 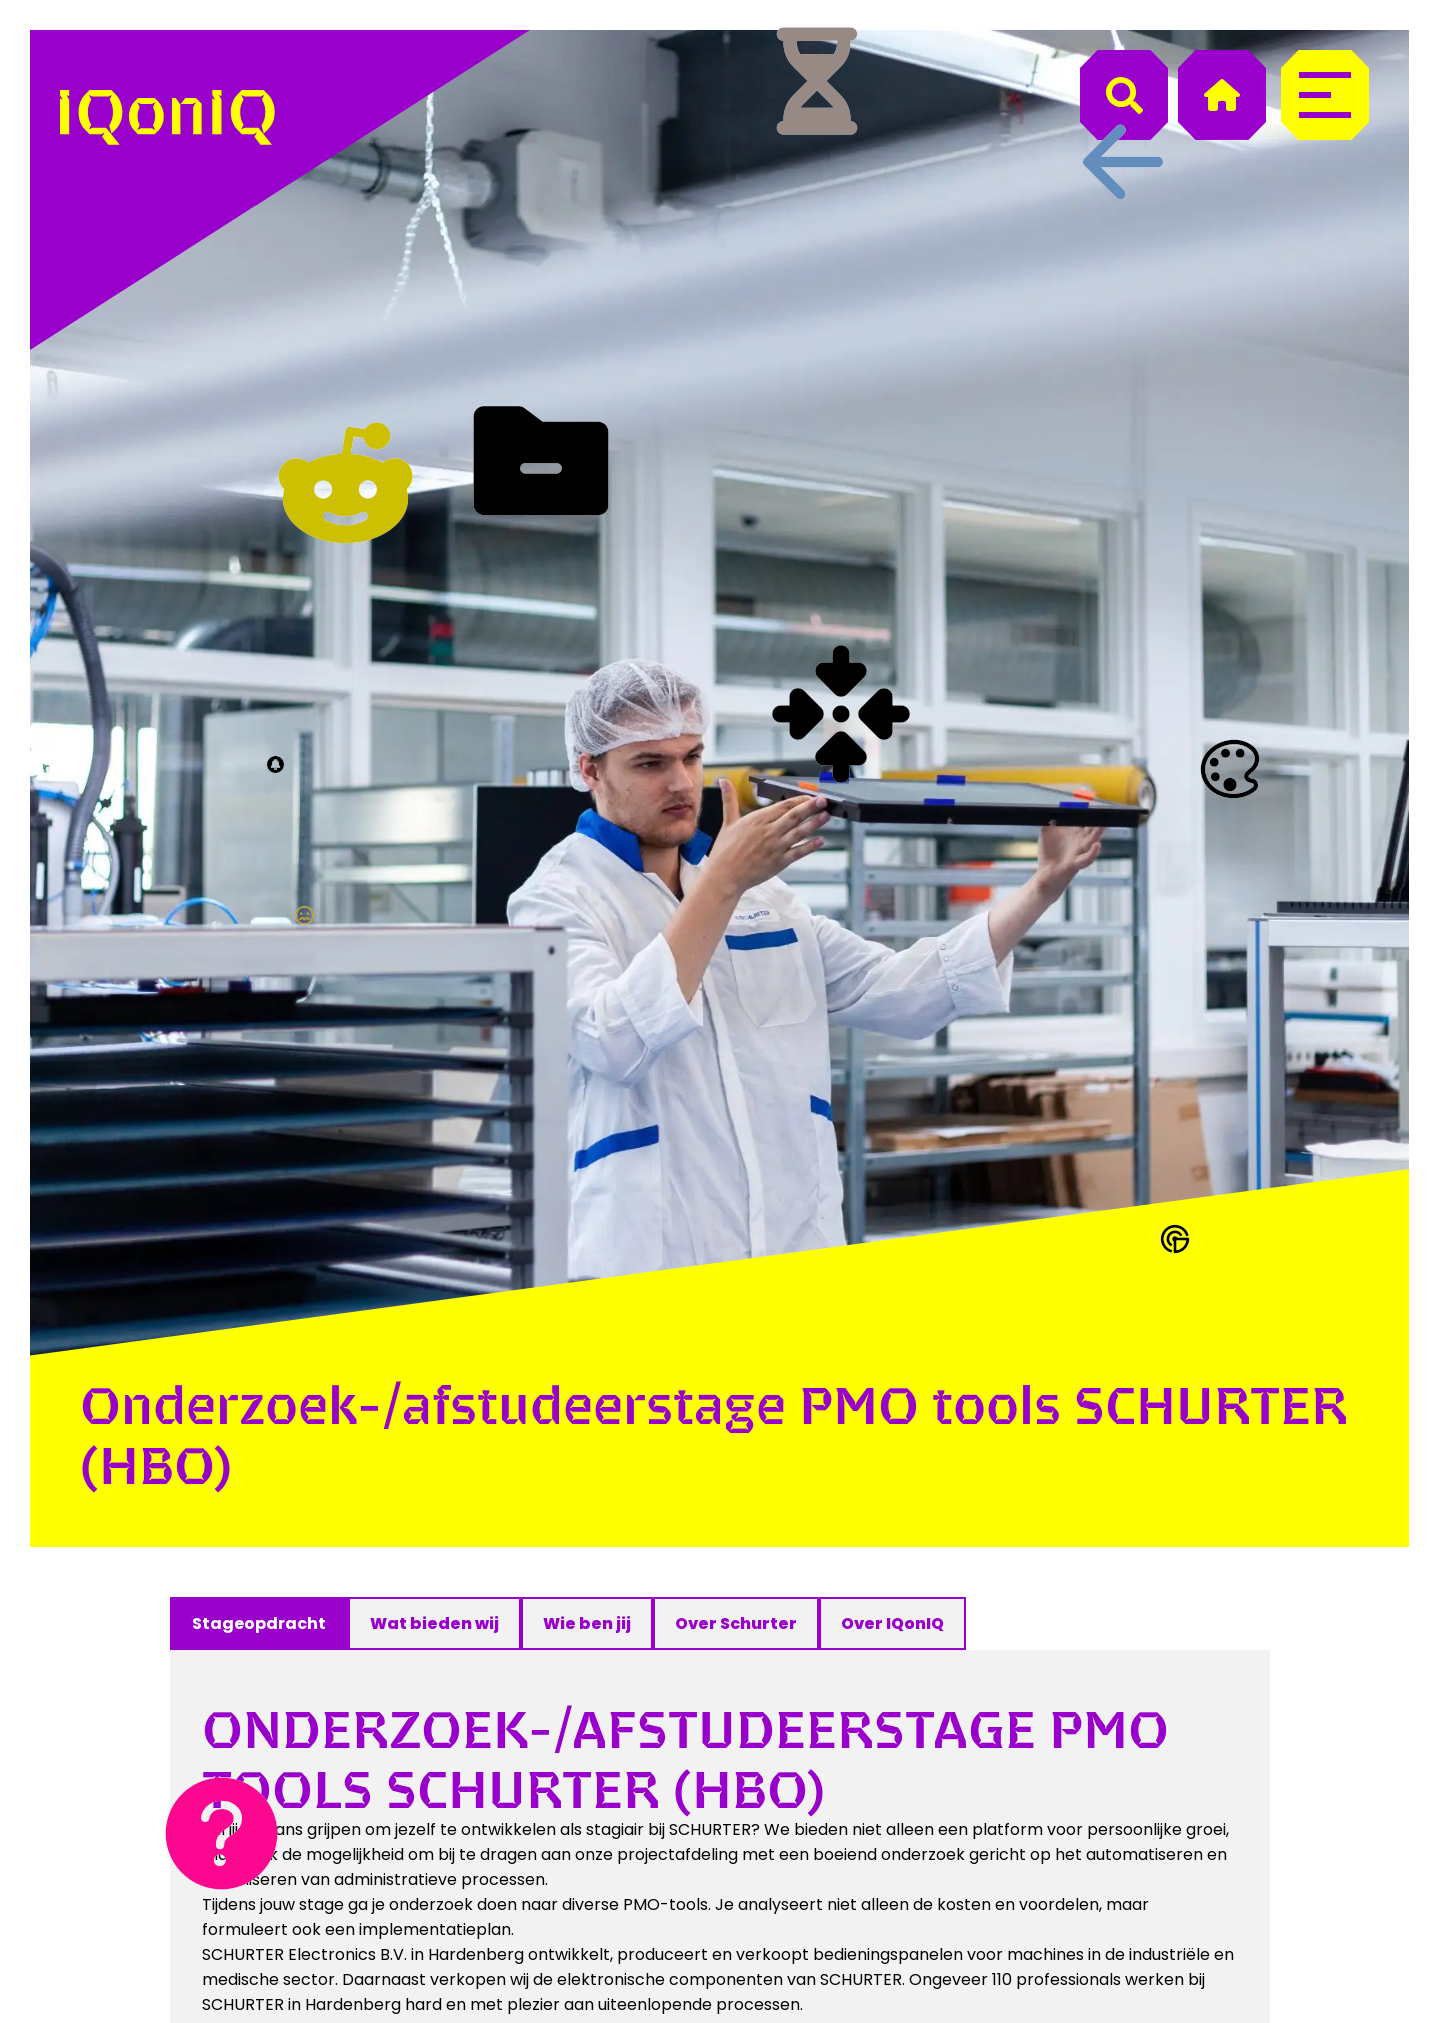 What do you see at coordinates (1175, 1239) in the screenshot?
I see `scan nearby devices or networks` at bounding box center [1175, 1239].